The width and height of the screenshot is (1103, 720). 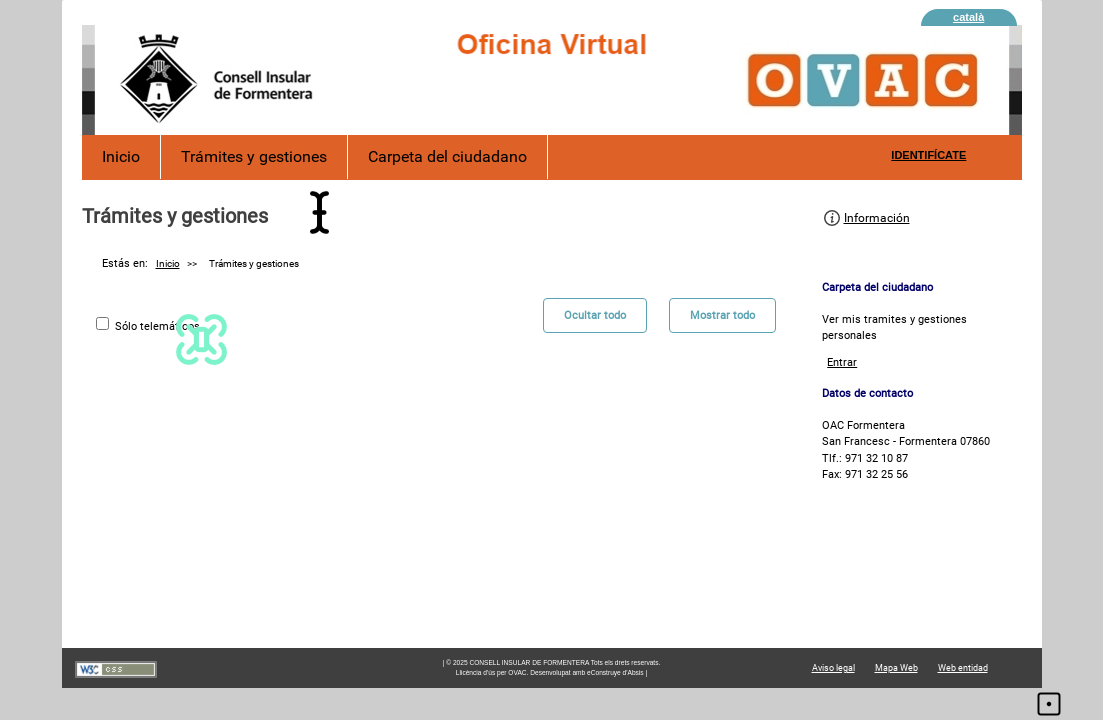 What do you see at coordinates (1049, 704) in the screenshot?
I see `indicates a selected or active item` at bounding box center [1049, 704].